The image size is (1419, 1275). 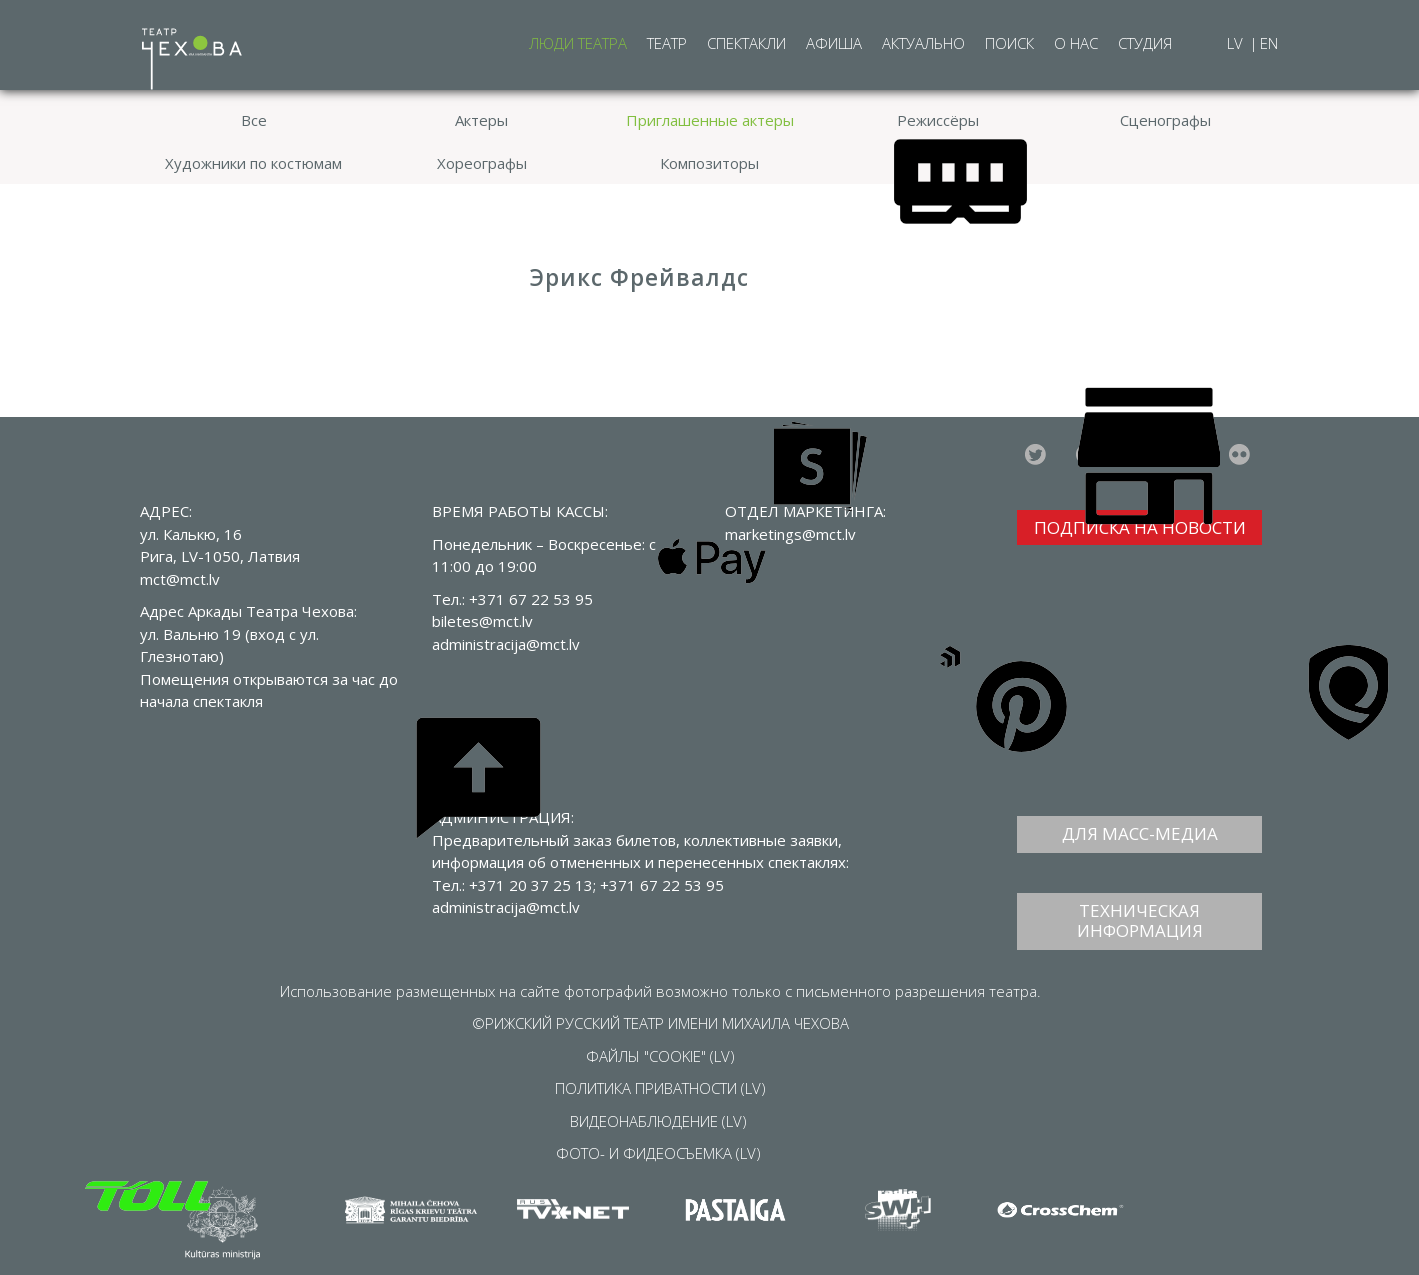 I want to click on pay with Apple Pay, so click(x=712, y=561).